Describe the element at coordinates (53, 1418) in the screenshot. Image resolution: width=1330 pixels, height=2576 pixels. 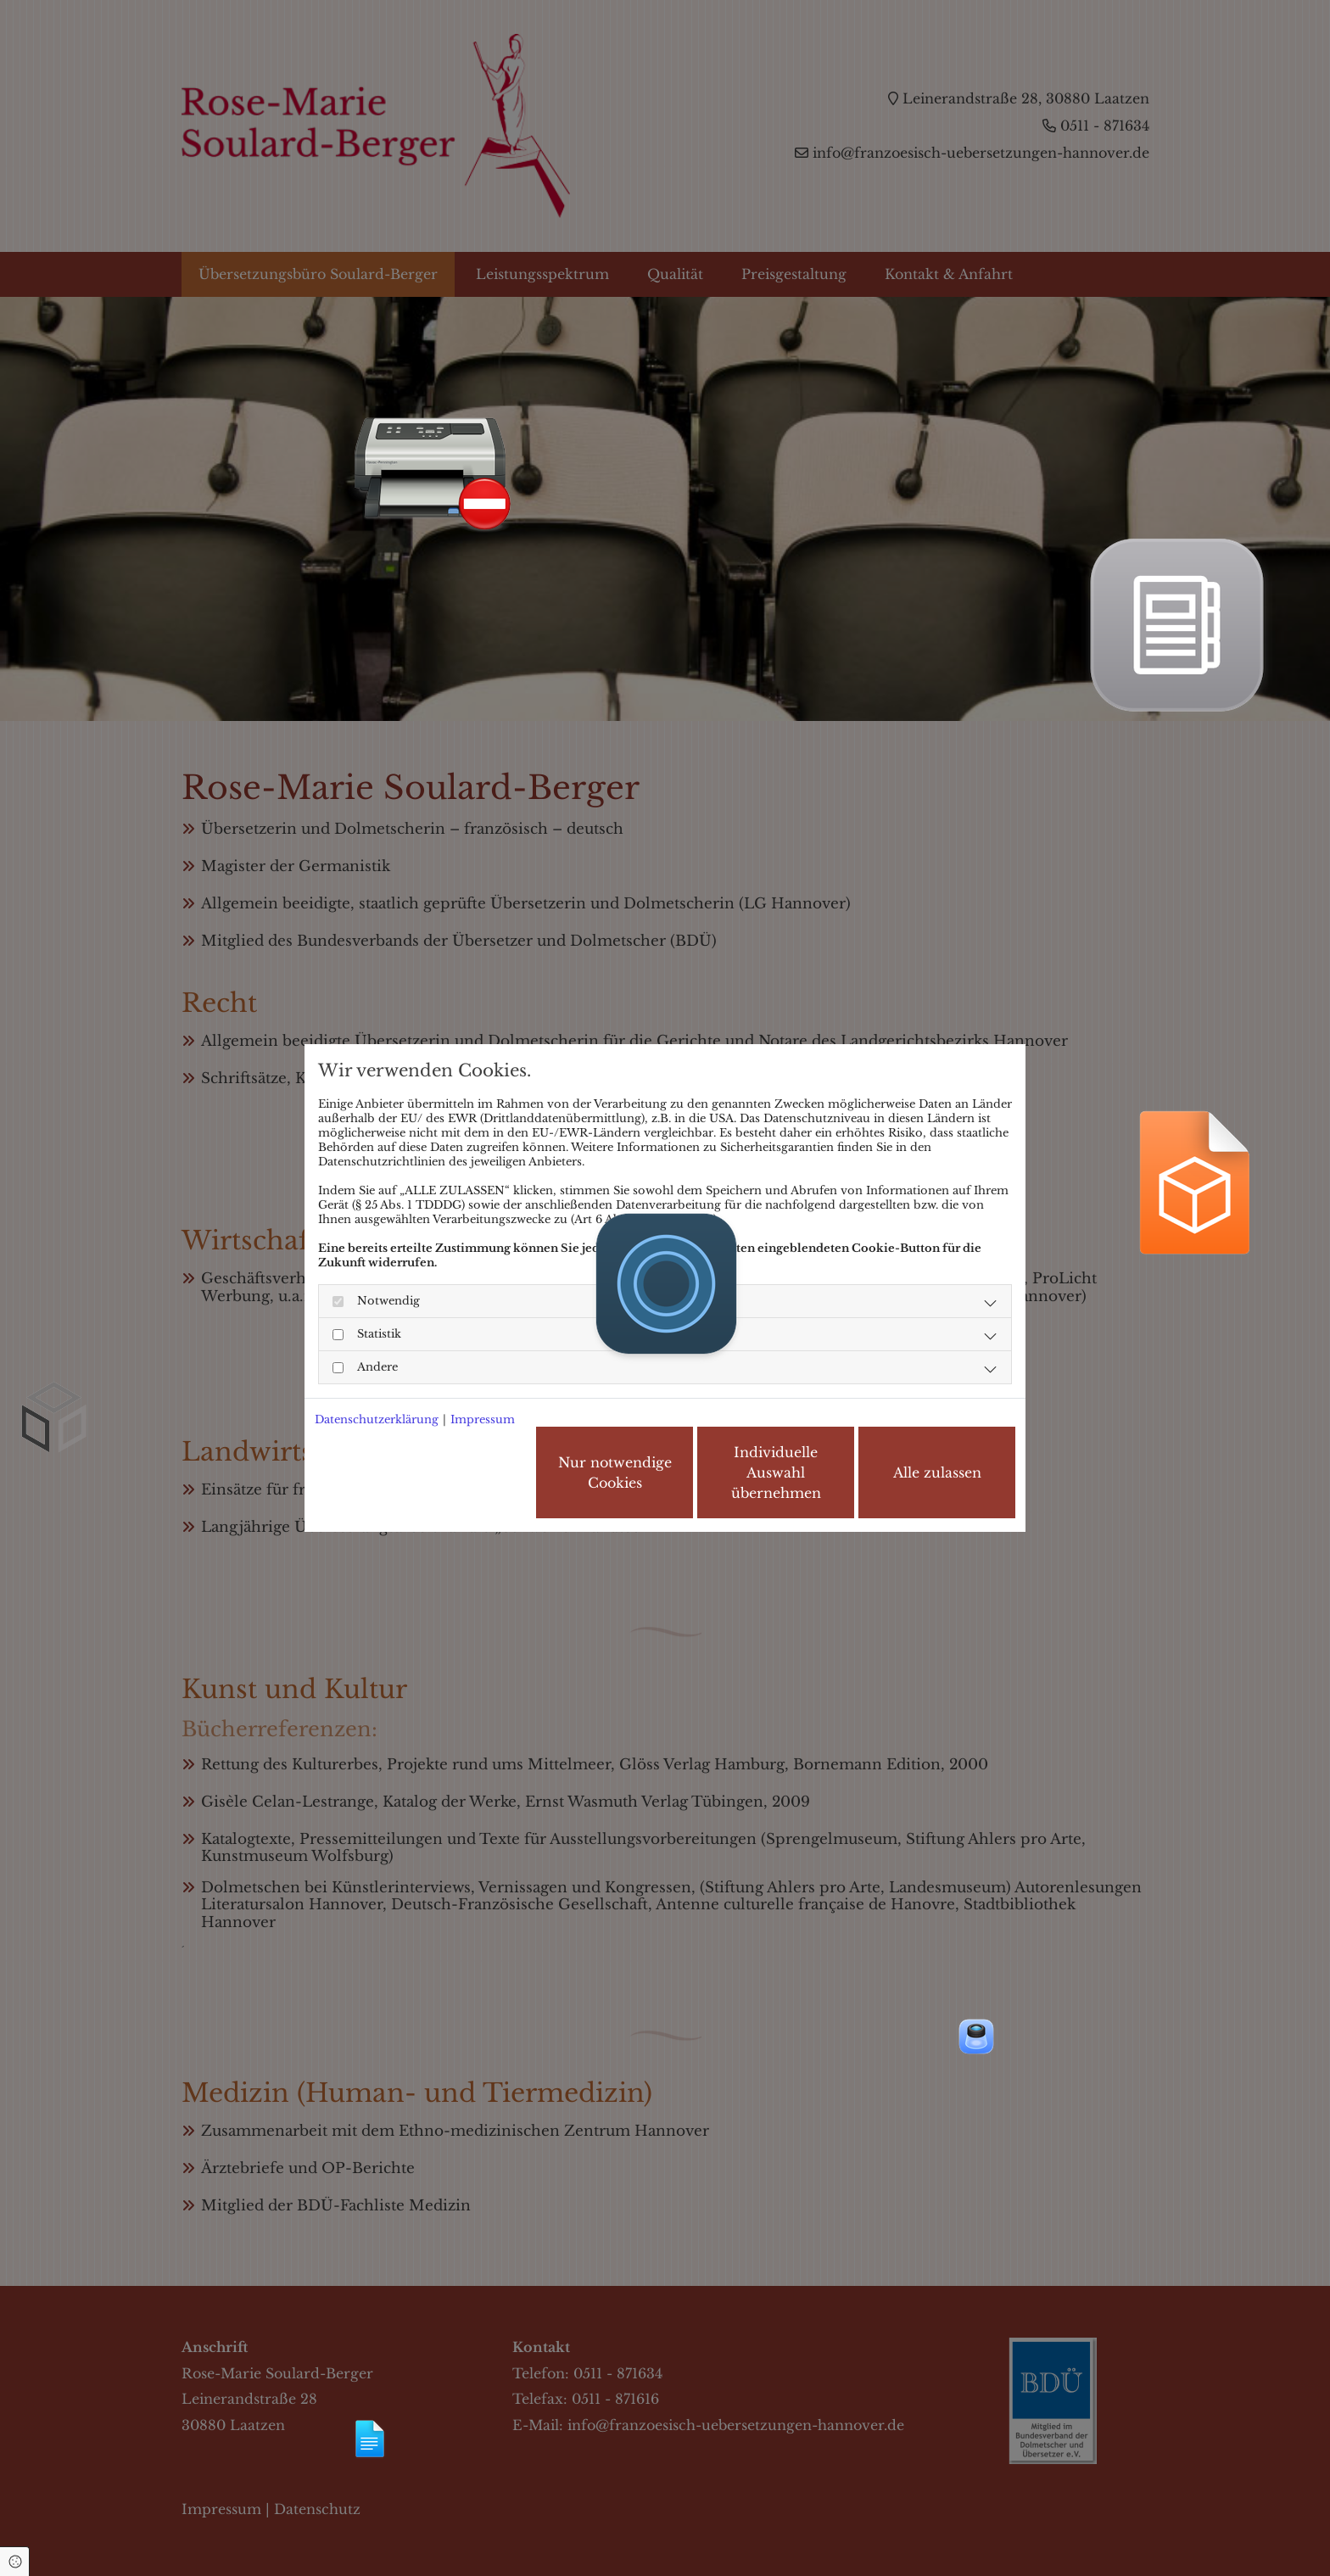
I see `open gtk demo application` at that location.